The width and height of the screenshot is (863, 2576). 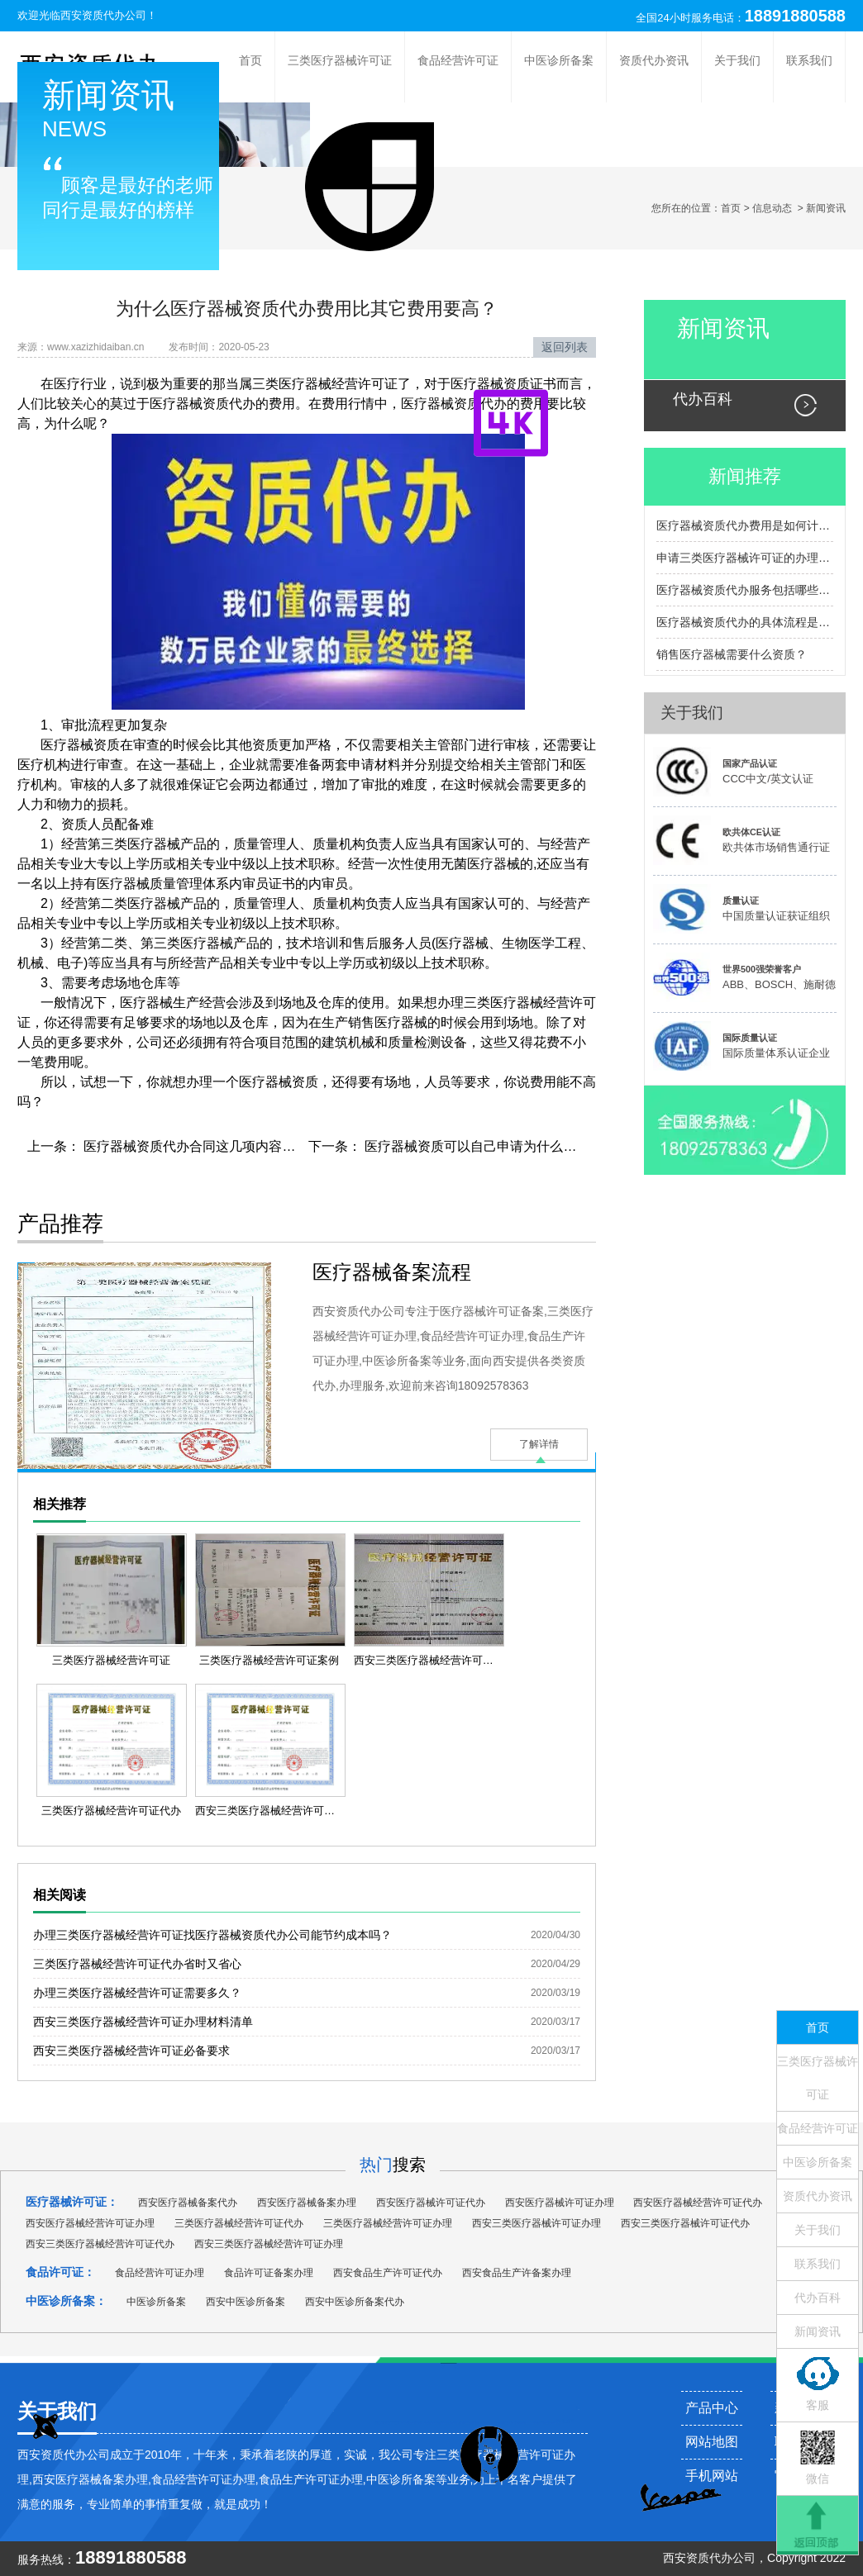 I want to click on open vikunja task management app, so click(x=489, y=2455).